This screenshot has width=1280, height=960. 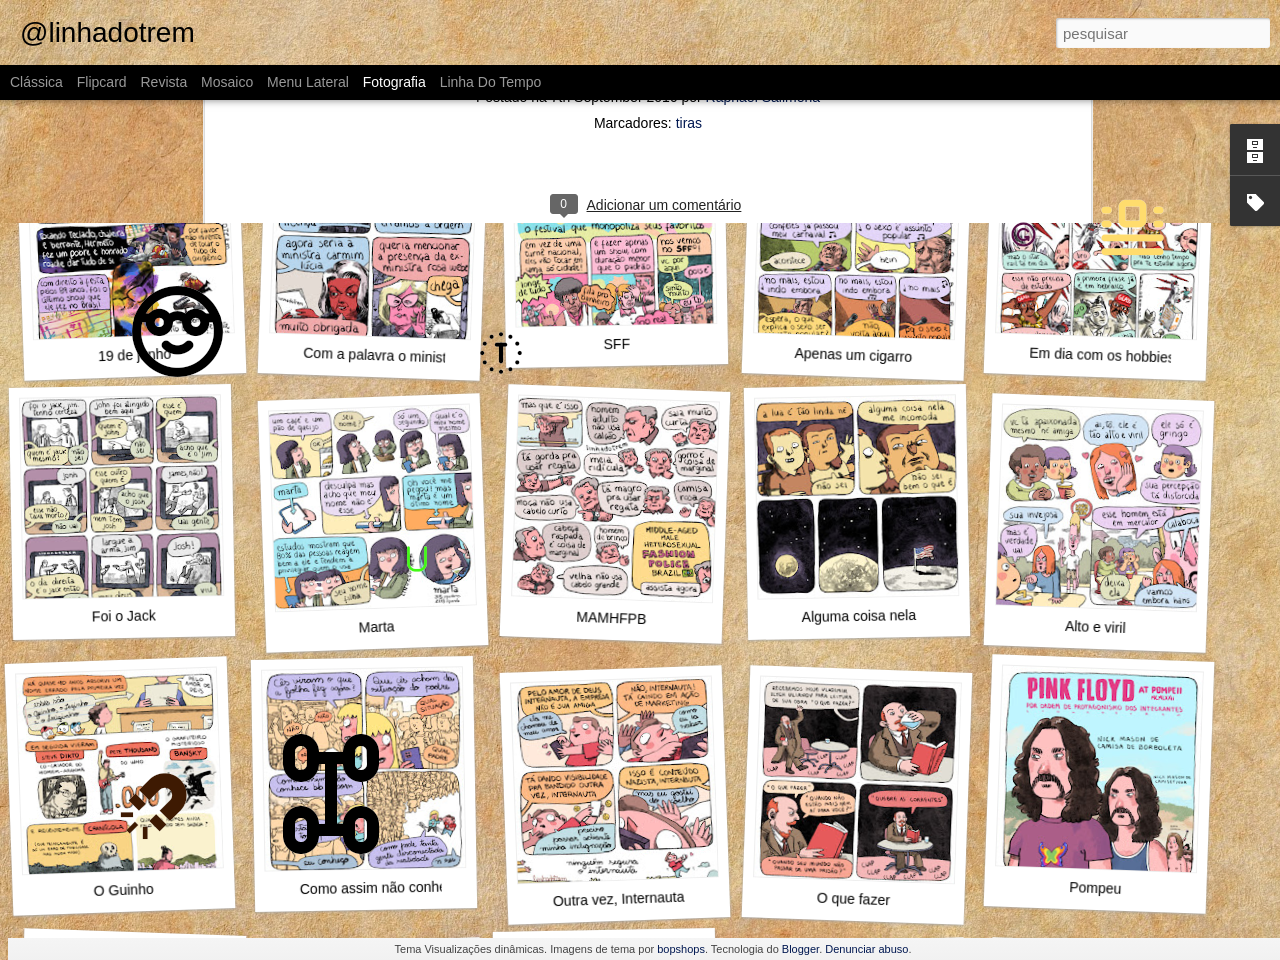 What do you see at coordinates (155, 805) in the screenshot?
I see `attract or pull related items together` at bounding box center [155, 805].